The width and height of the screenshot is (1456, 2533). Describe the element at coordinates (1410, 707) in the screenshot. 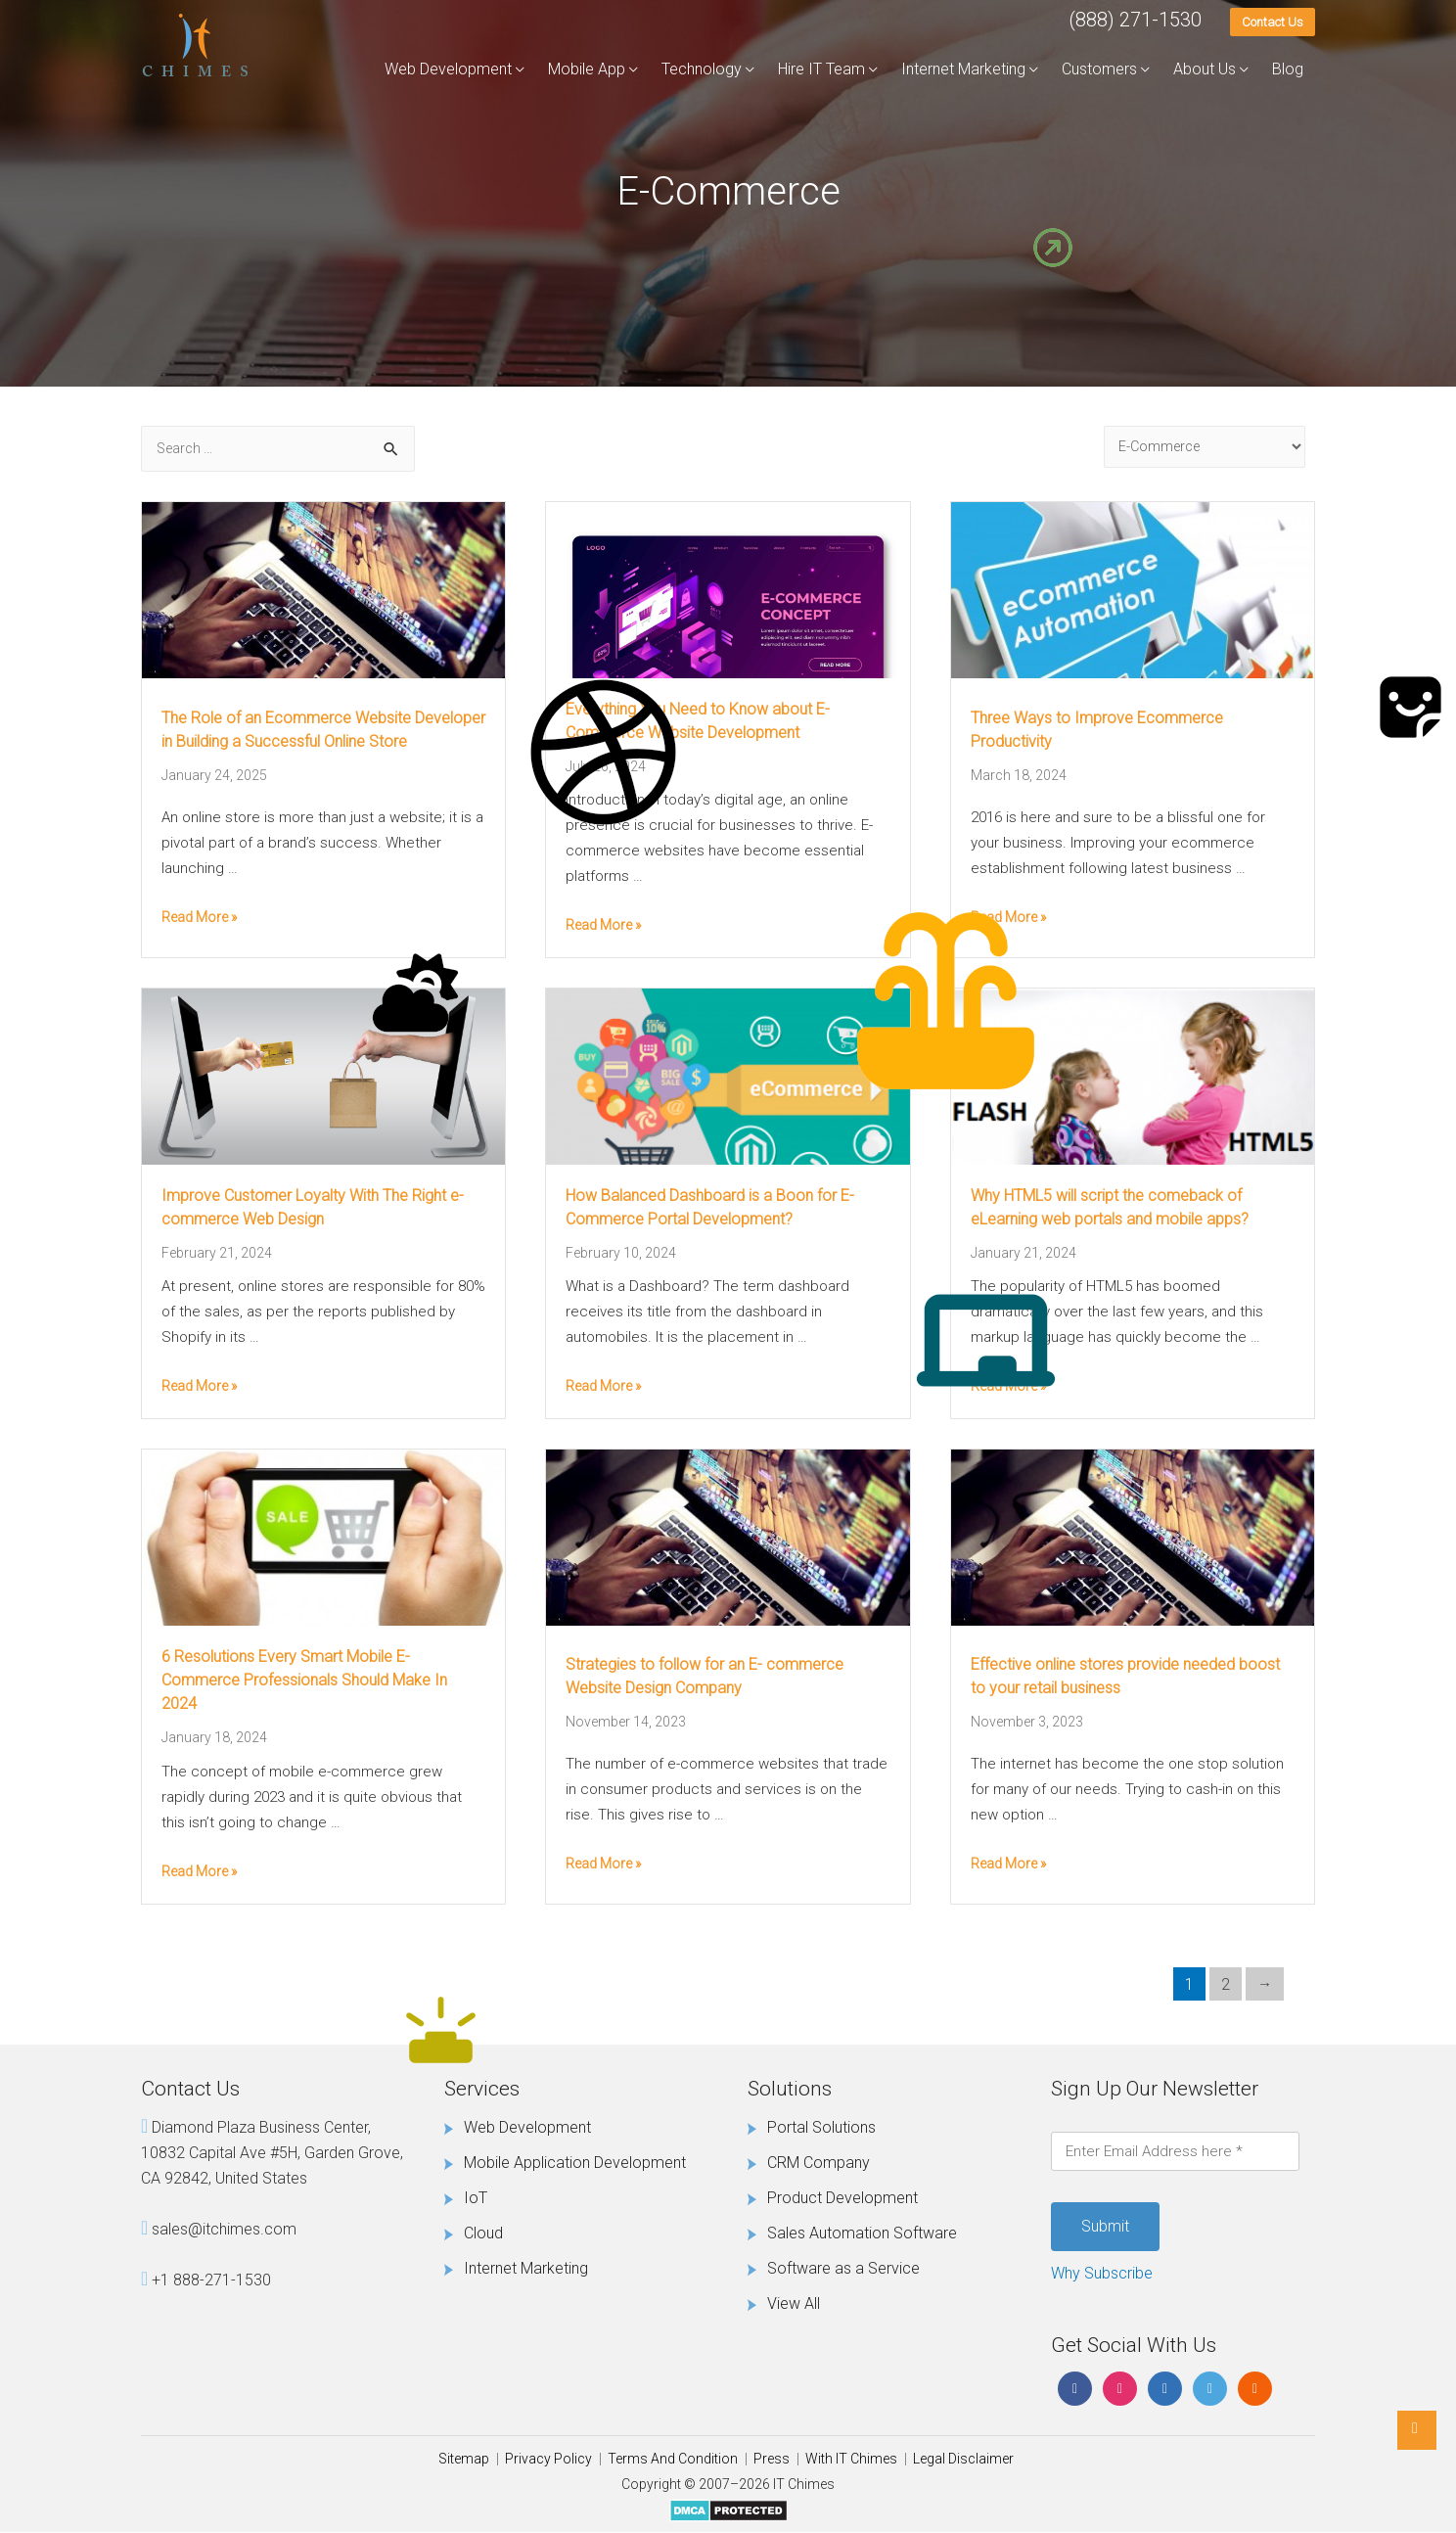

I see `open sticker picker` at that location.